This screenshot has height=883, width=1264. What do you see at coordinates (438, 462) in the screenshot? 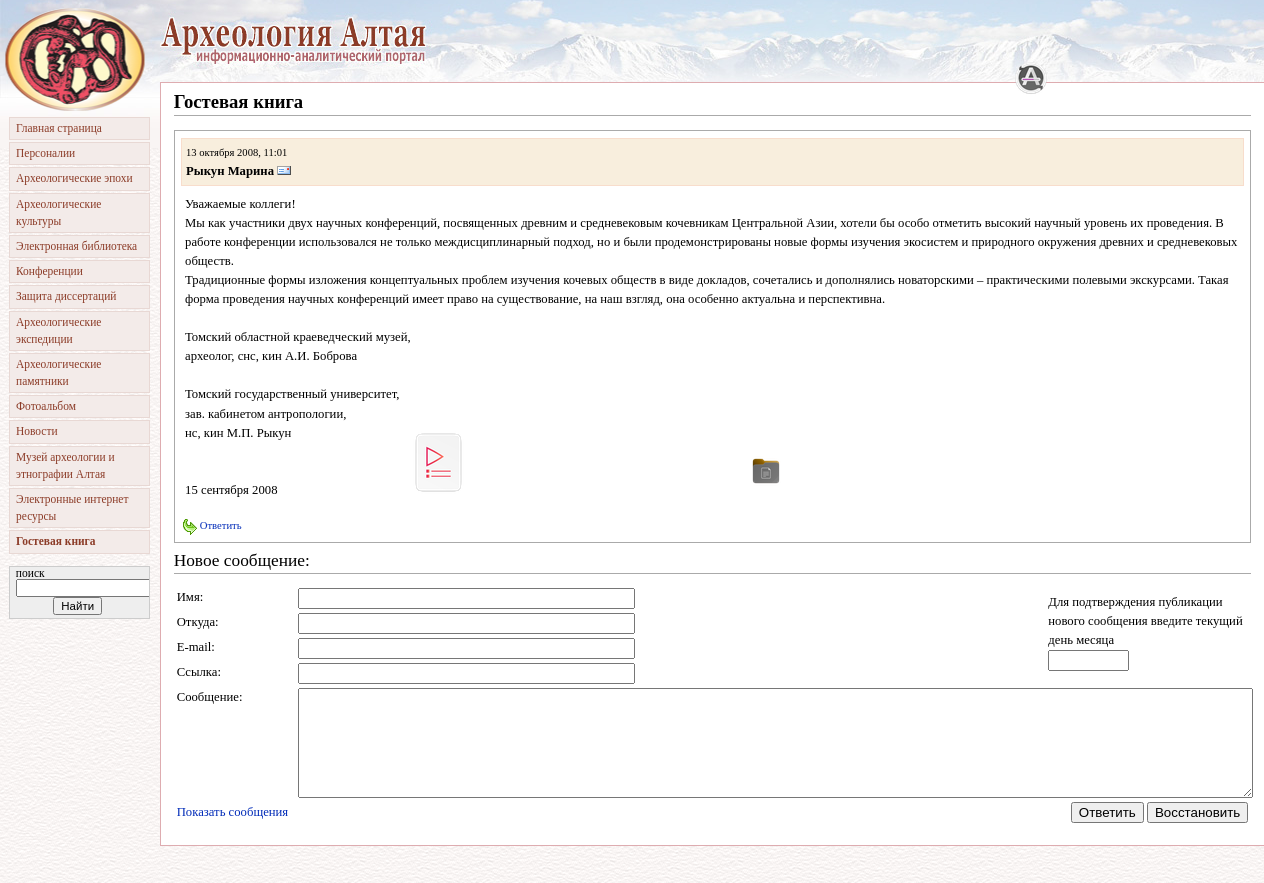
I see `an mp3 playlist file` at bounding box center [438, 462].